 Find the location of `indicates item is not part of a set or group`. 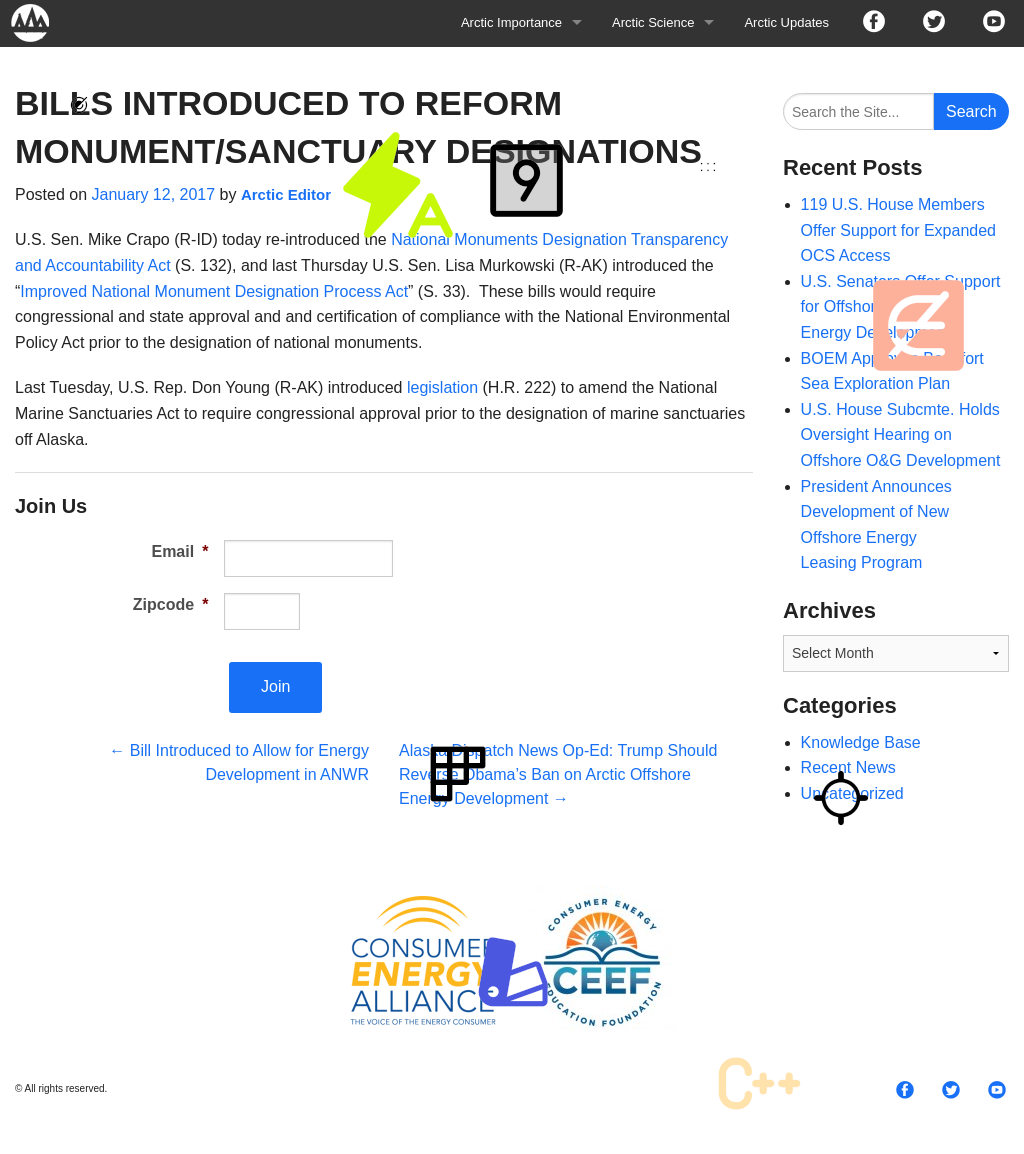

indicates item is not part of a set or group is located at coordinates (918, 325).